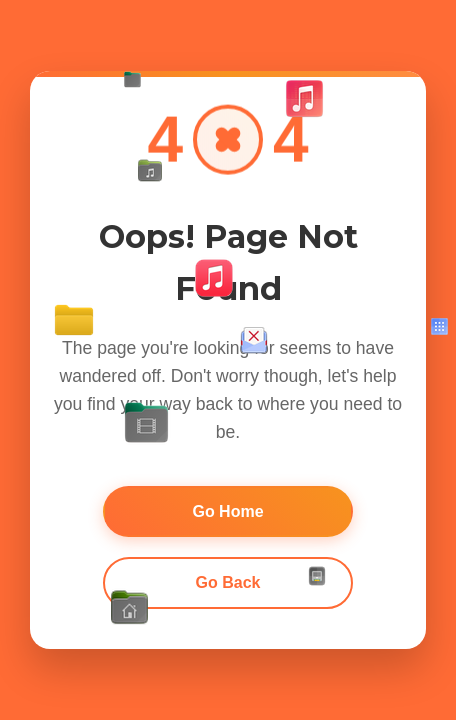 Image resolution: width=456 pixels, height=720 pixels. I want to click on view all applications, so click(439, 326).